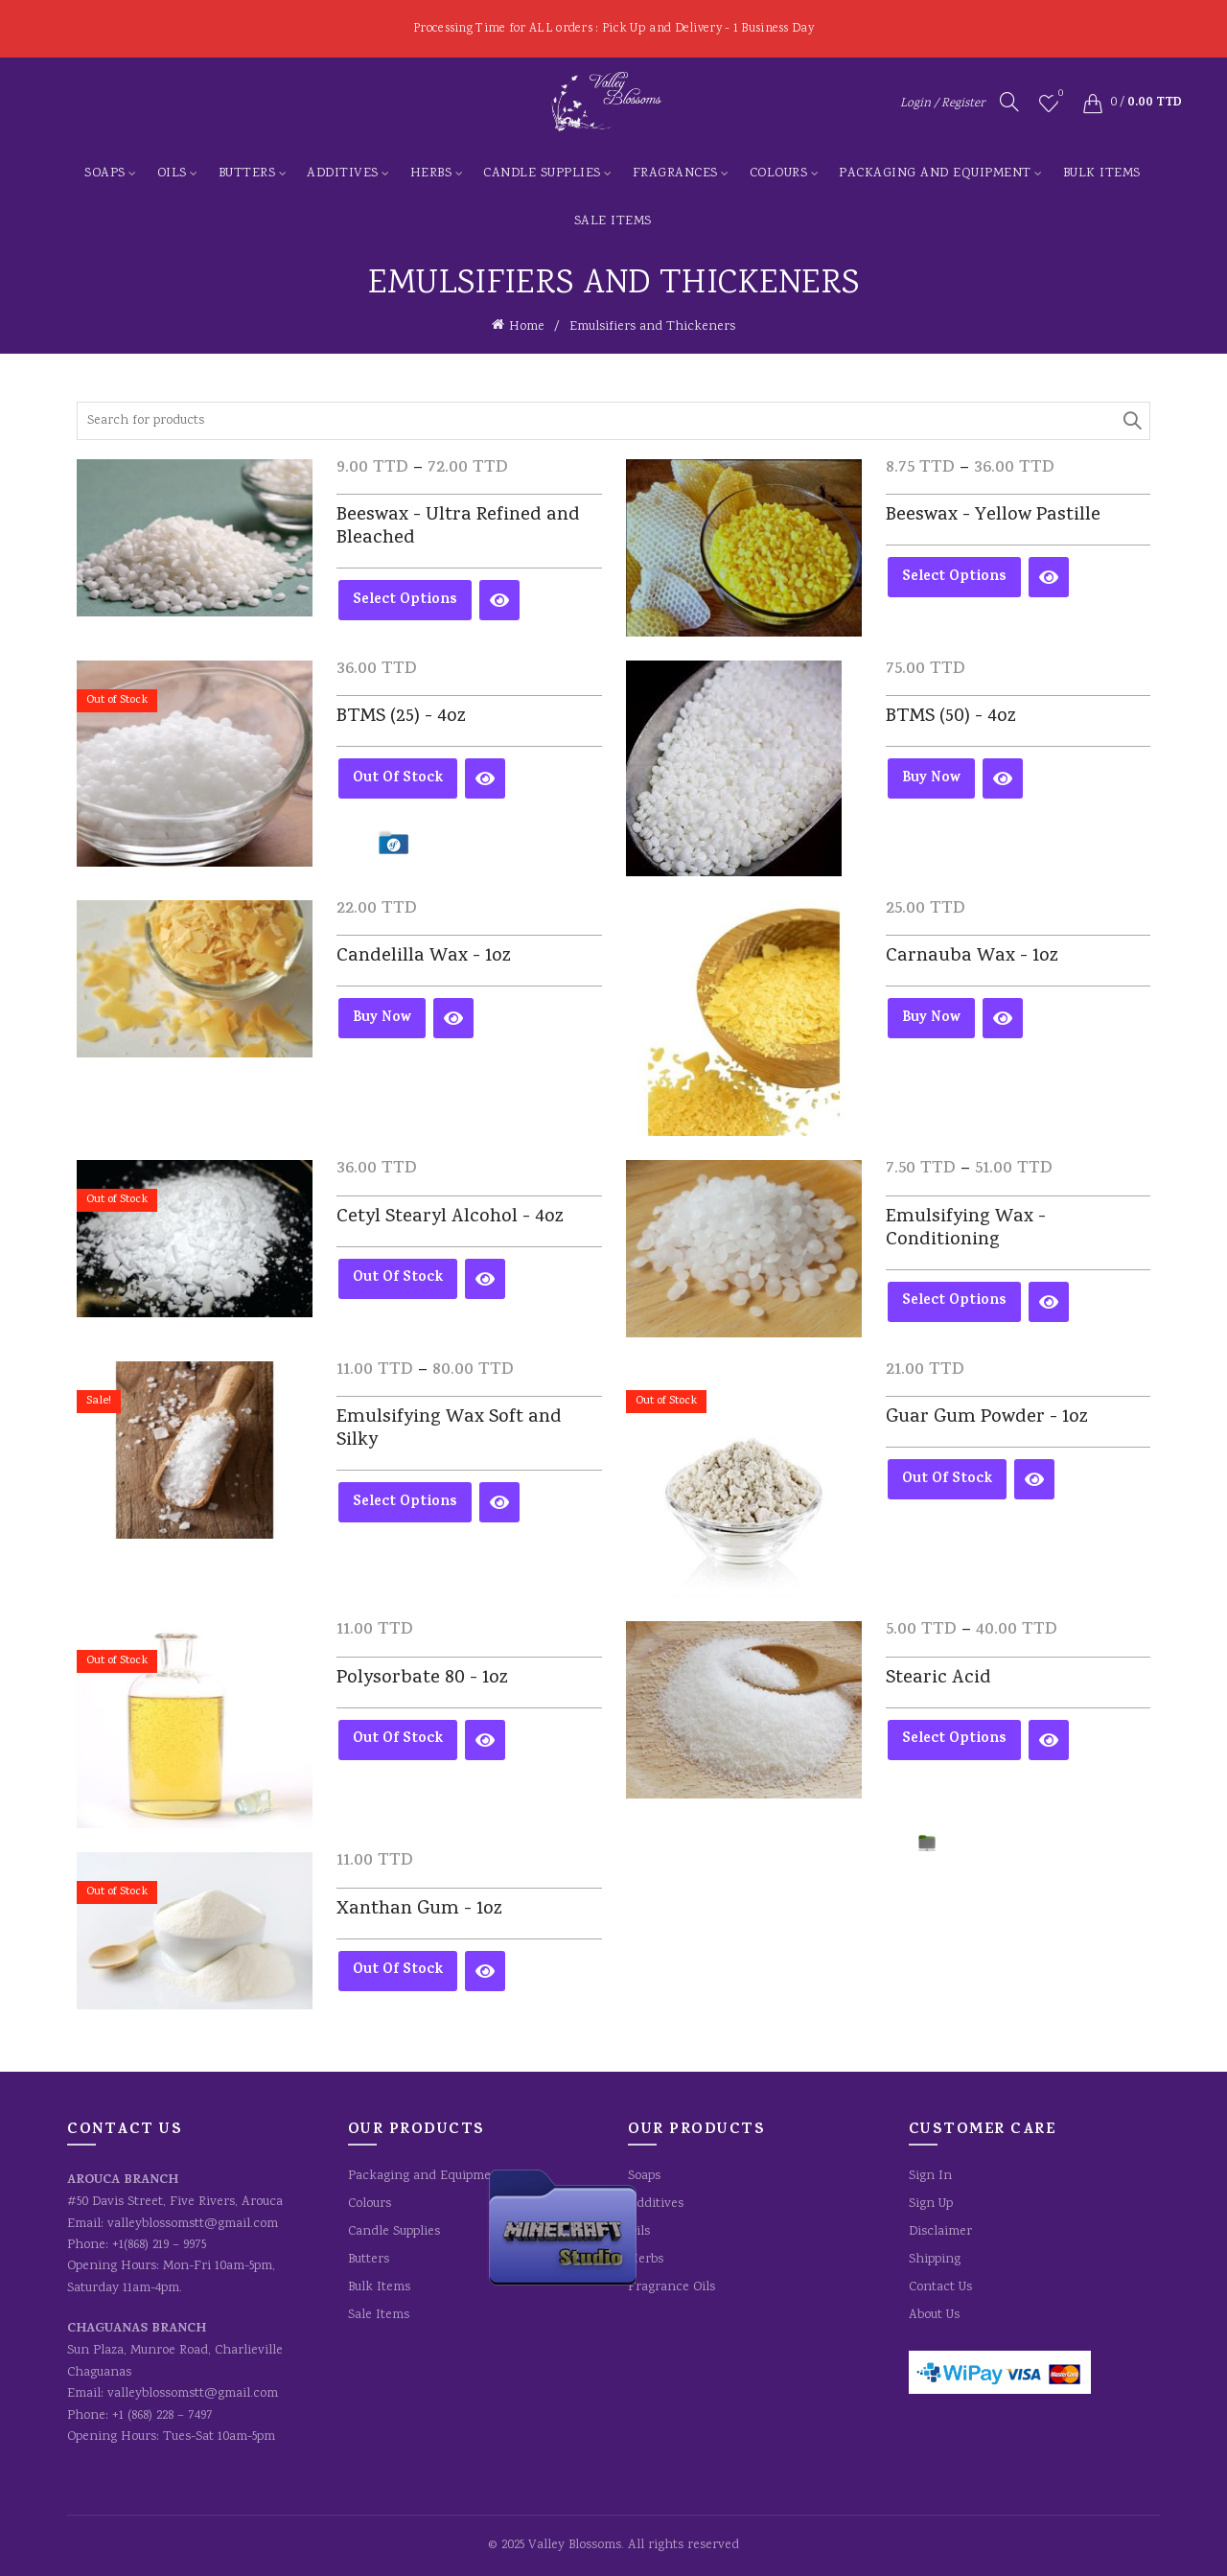  Describe the element at coordinates (927, 1843) in the screenshot. I see `access a remote or network folder` at that location.